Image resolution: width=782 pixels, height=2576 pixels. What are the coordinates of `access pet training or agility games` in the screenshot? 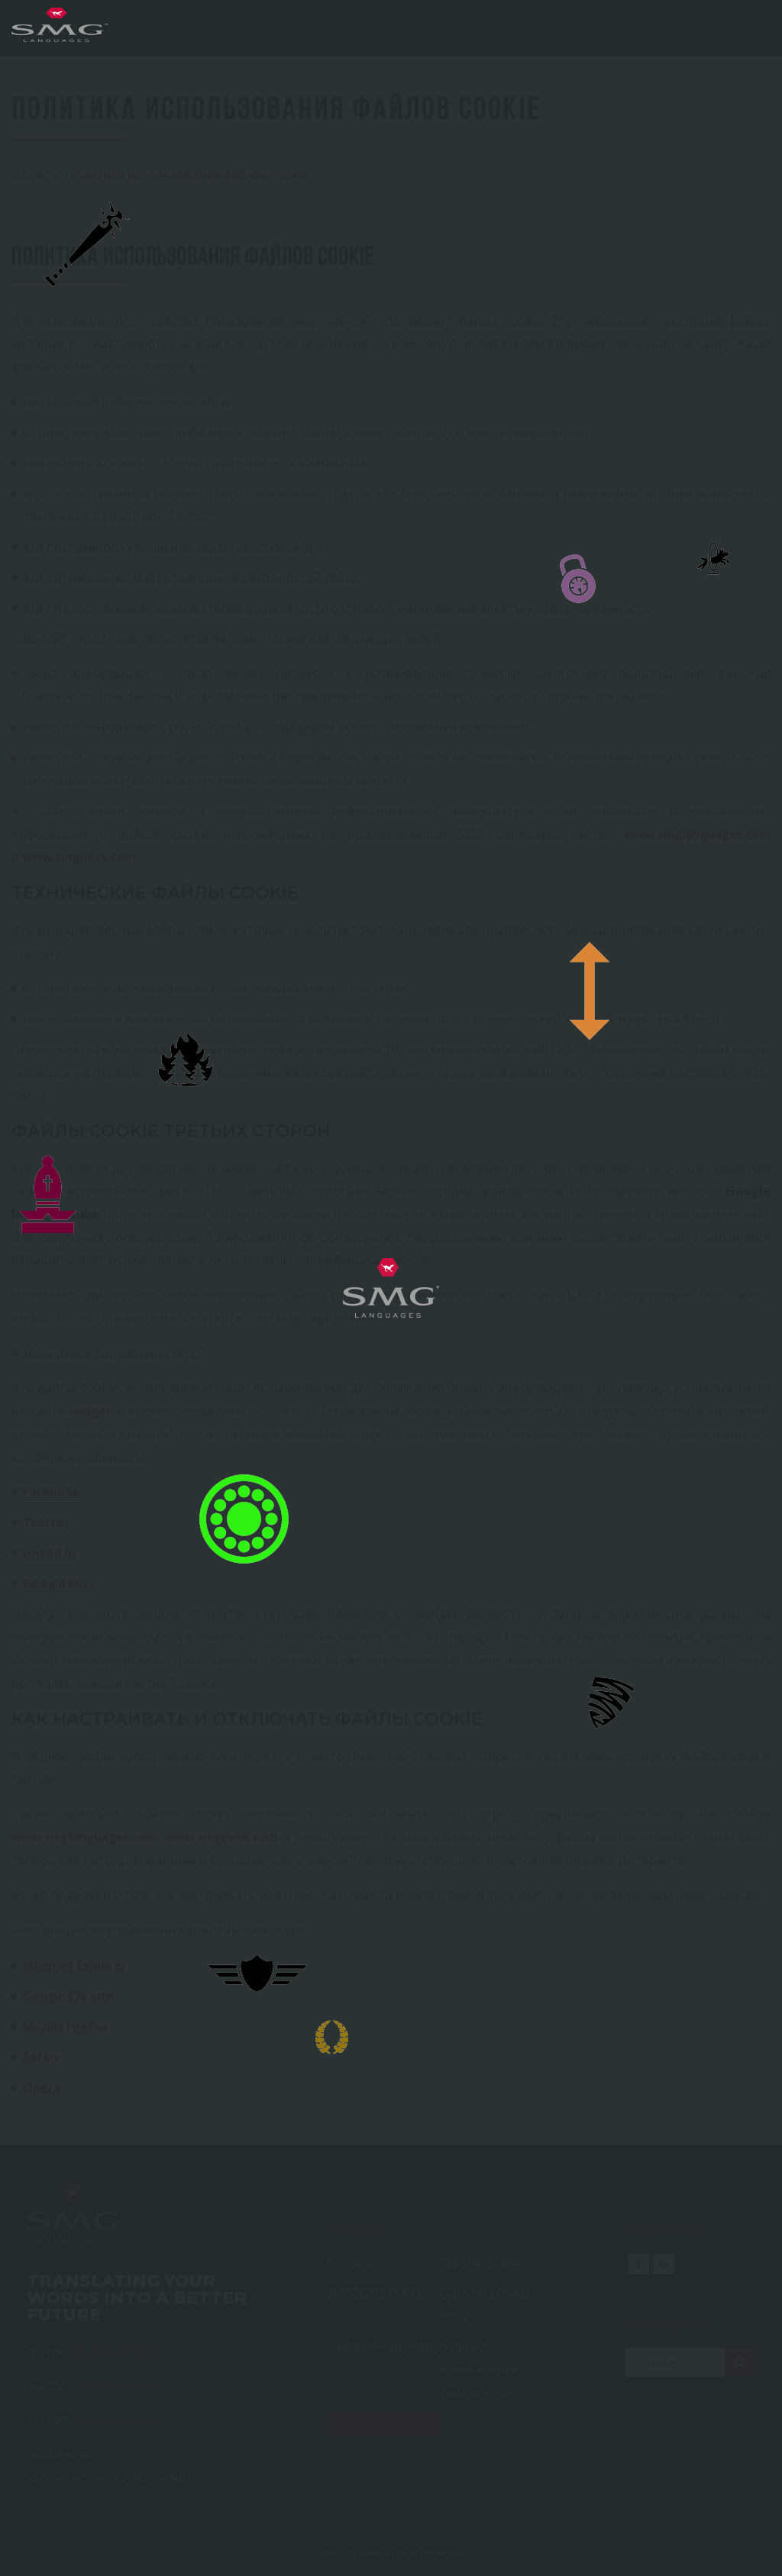 It's located at (713, 558).